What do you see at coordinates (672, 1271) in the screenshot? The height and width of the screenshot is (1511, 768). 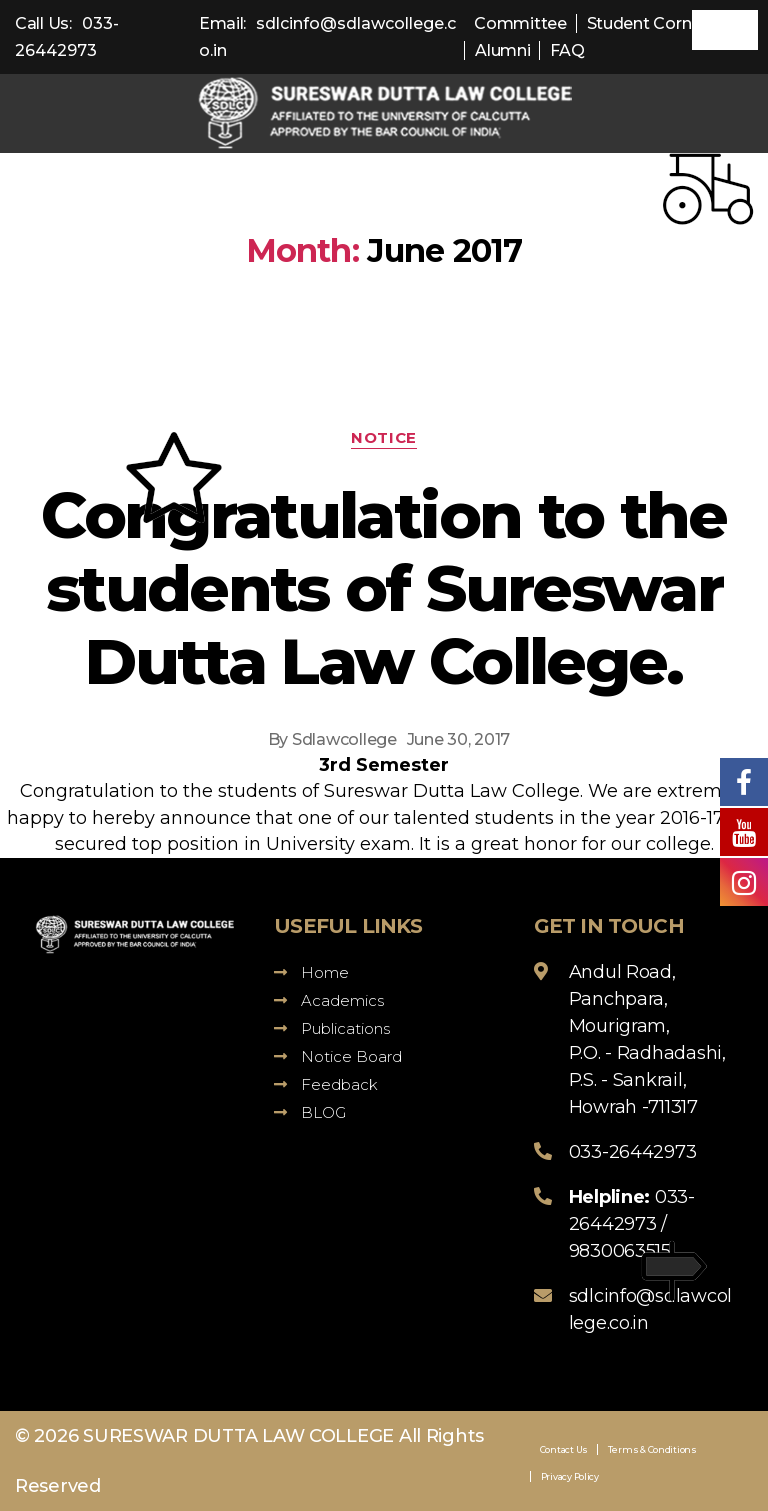 I see `navigate to directions or wayfinding` at bounding box center [672, 1271].